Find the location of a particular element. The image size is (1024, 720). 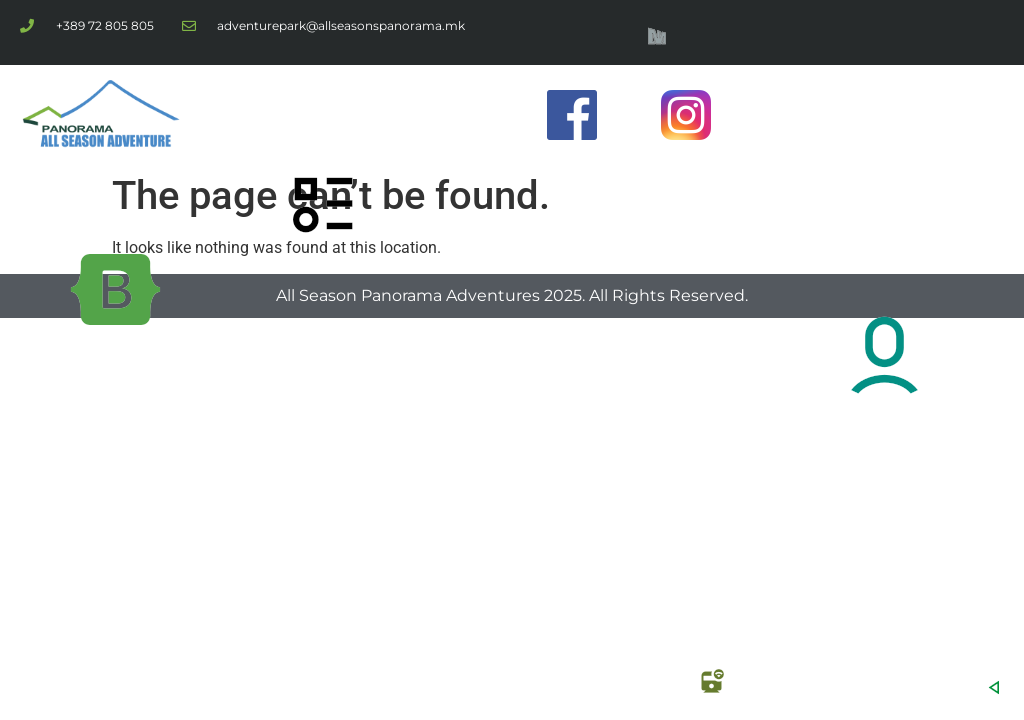

view list with mixed content types is located at coordinates (323, 203).